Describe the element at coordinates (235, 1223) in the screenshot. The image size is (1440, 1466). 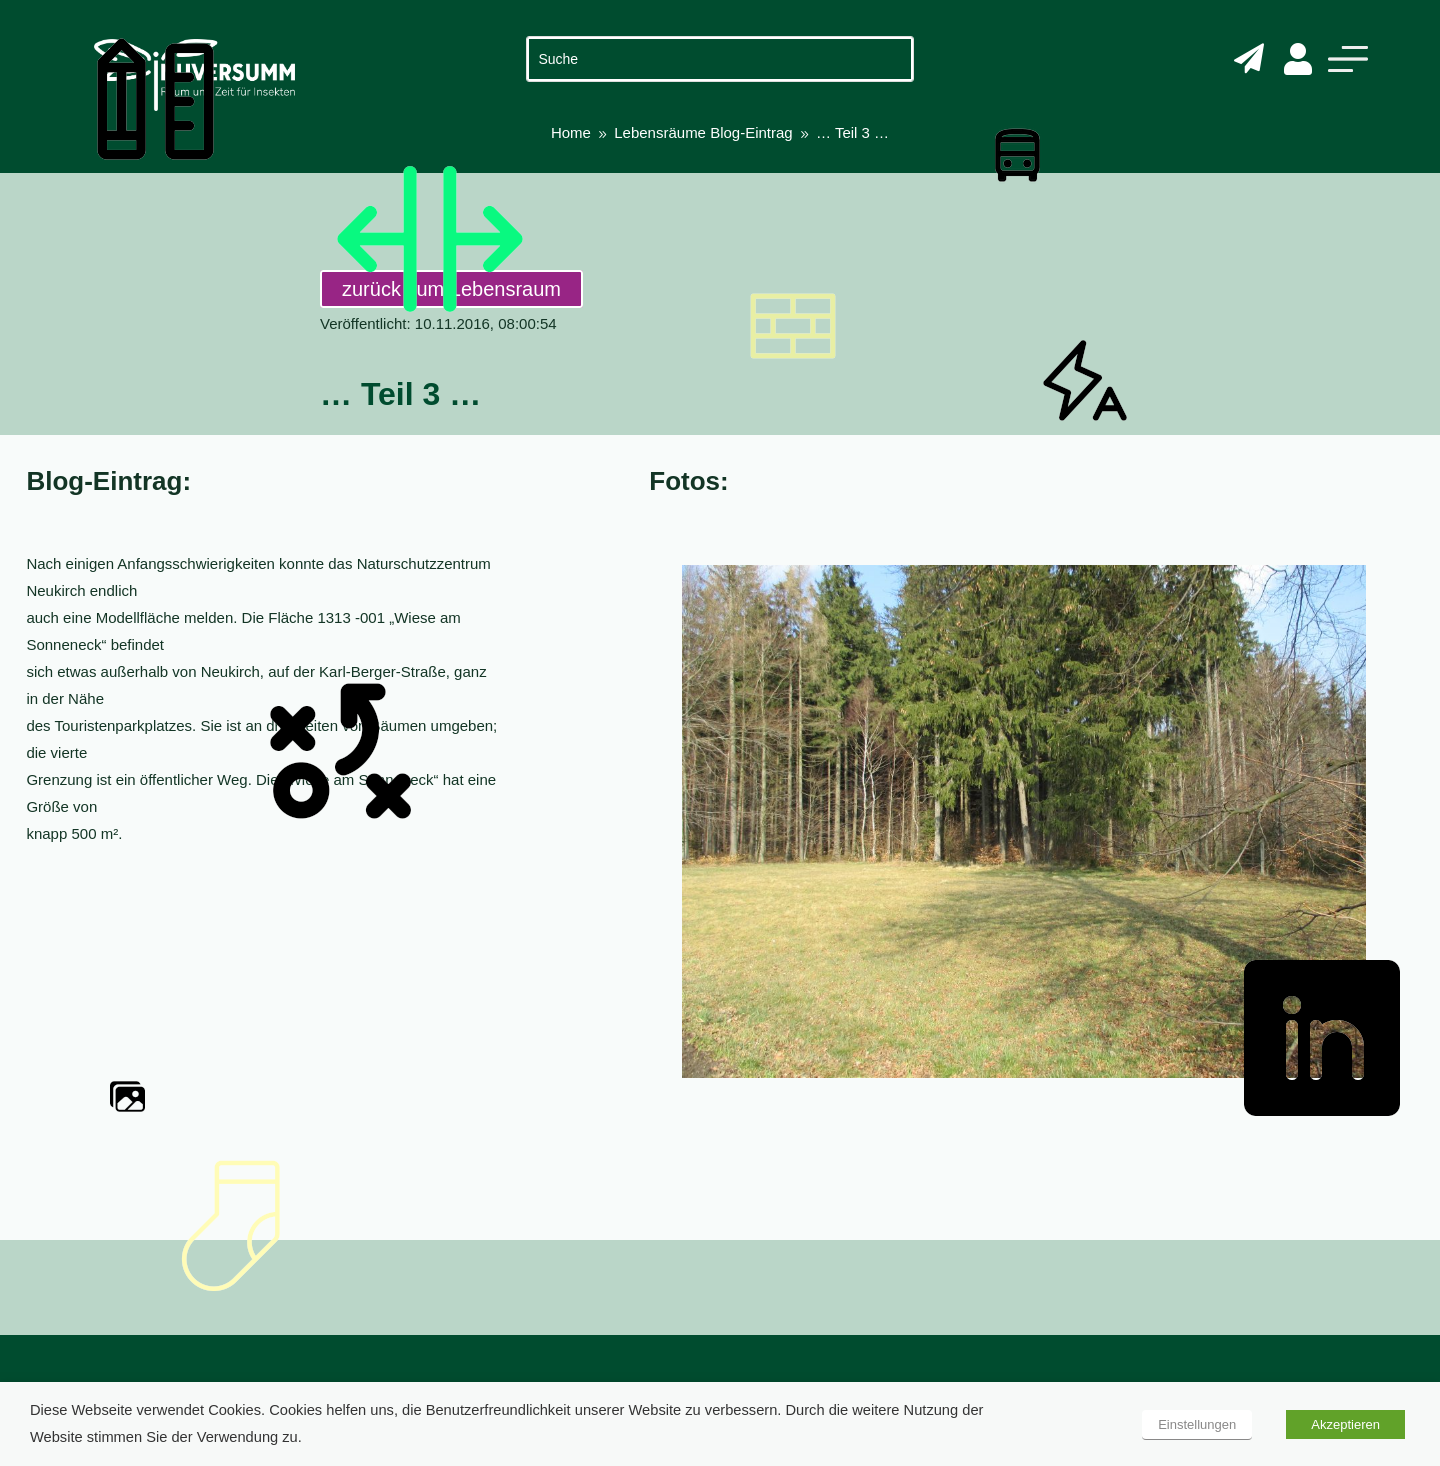
I see `browse clothing or apparel items` at that location.